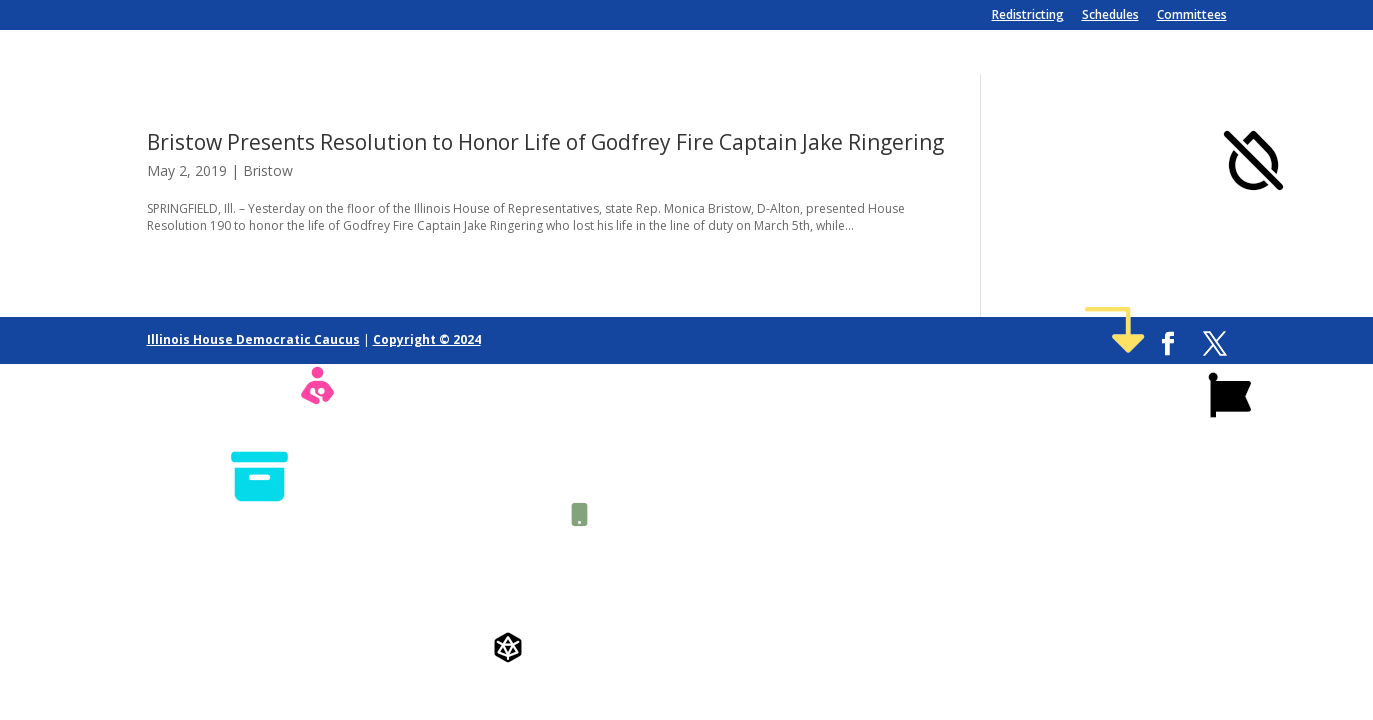  I want to click on move item right then down, so click(1114, 327).